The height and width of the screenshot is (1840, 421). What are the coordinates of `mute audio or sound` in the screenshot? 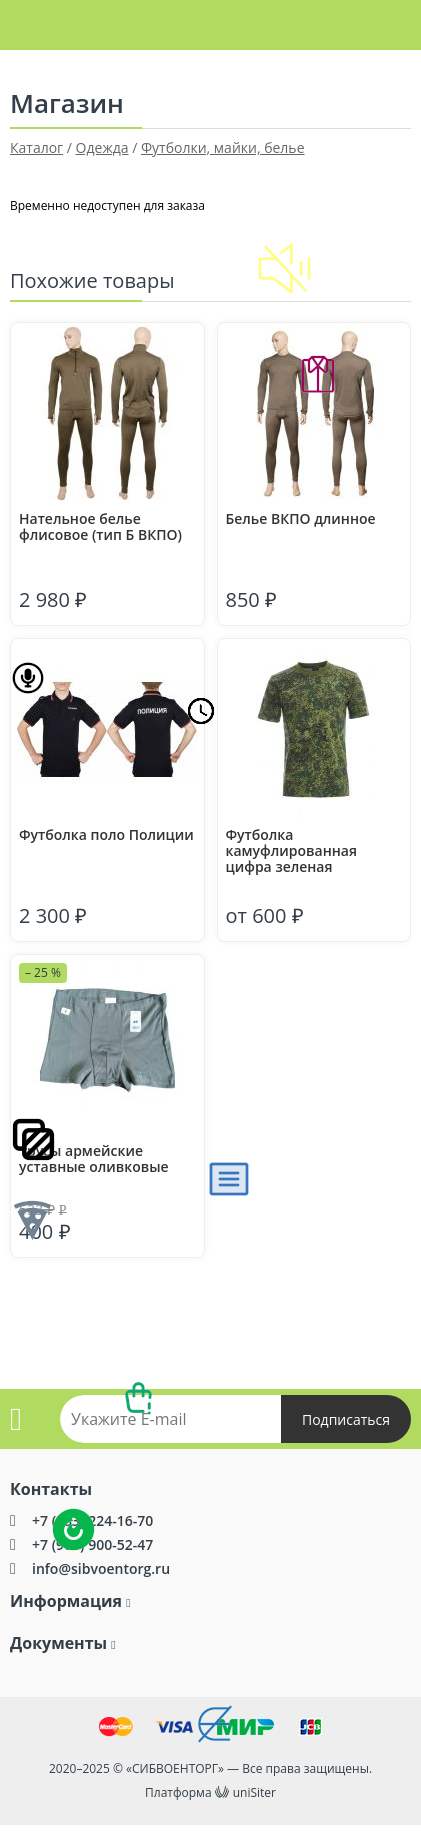 It's located at (283, 268).